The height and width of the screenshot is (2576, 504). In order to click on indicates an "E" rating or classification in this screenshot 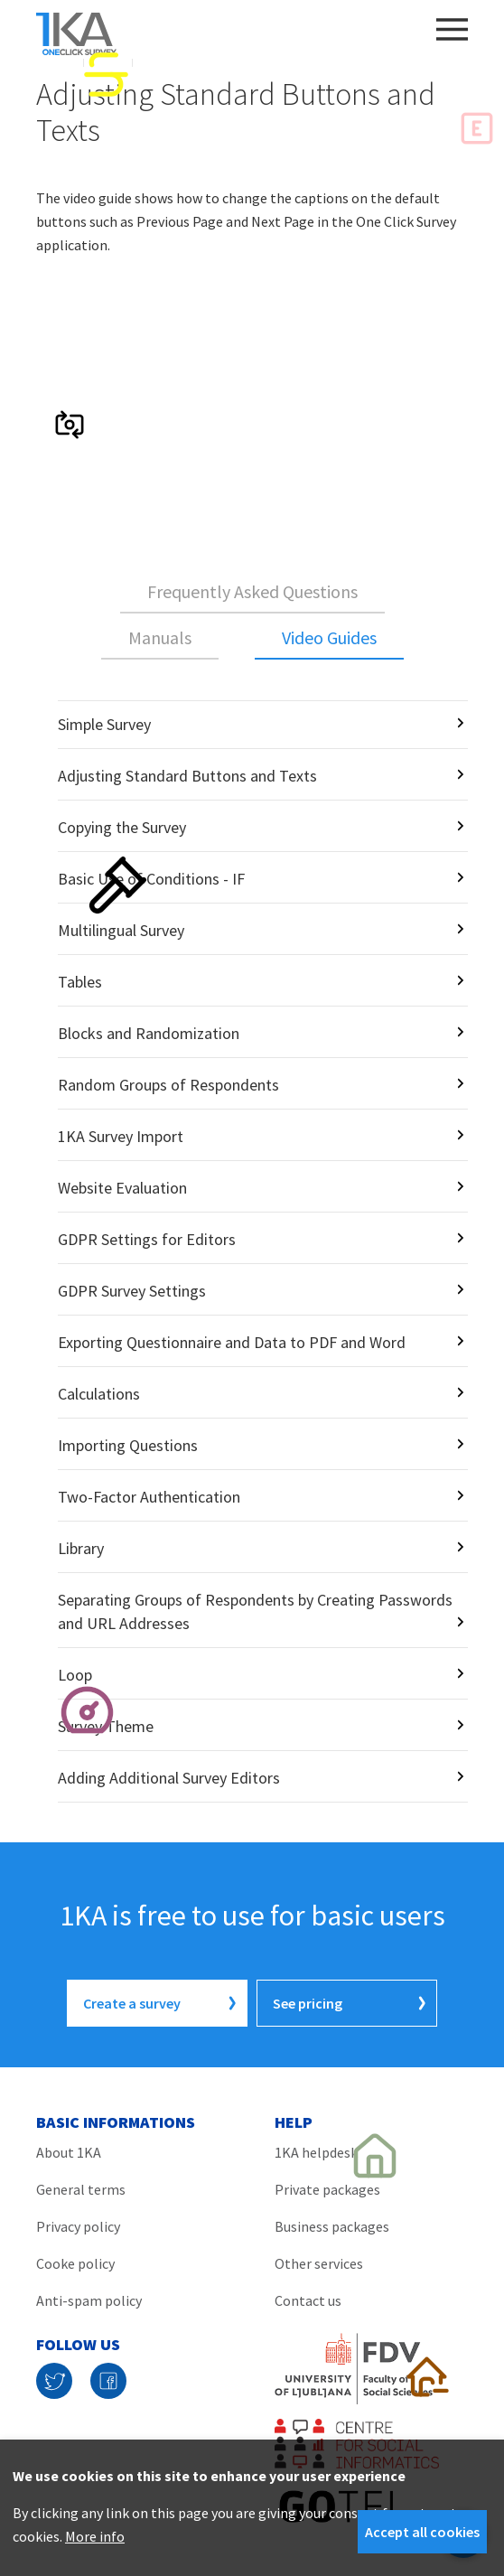, I will do `click(477, 128)`.